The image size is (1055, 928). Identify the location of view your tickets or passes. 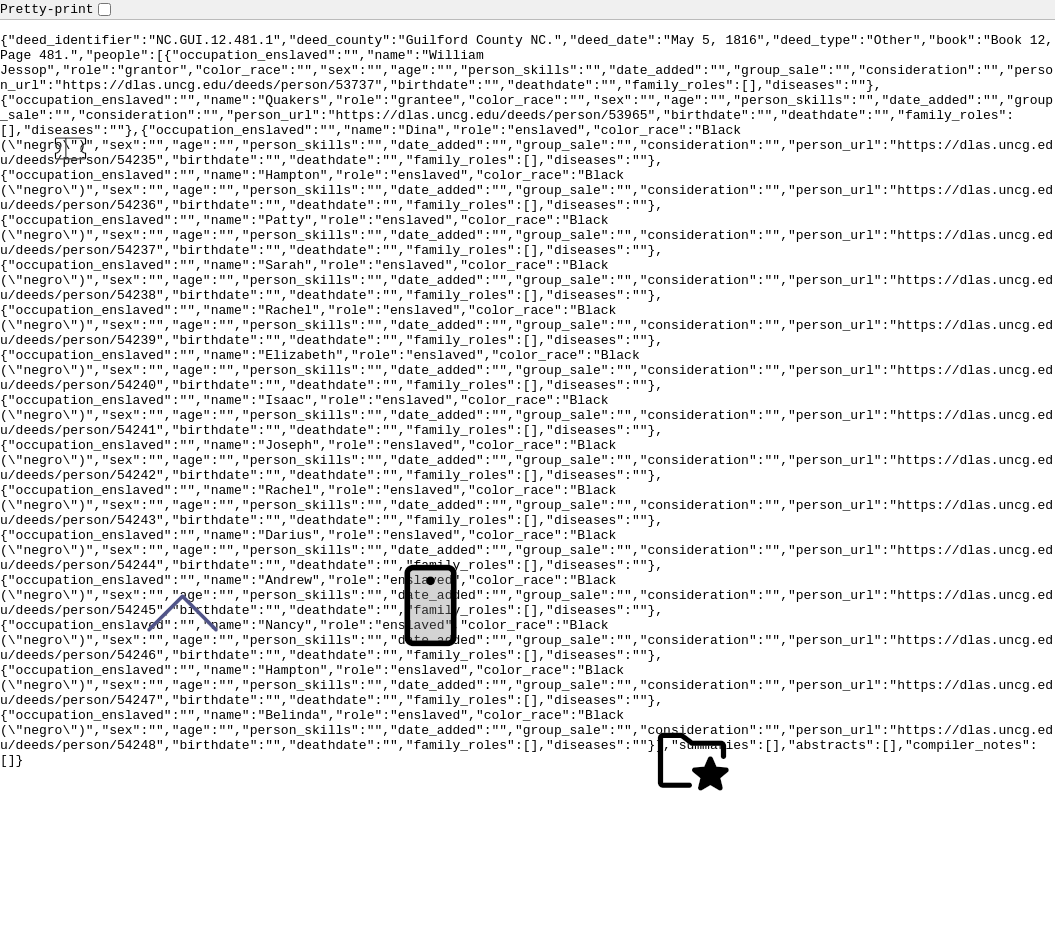
(70, 148).